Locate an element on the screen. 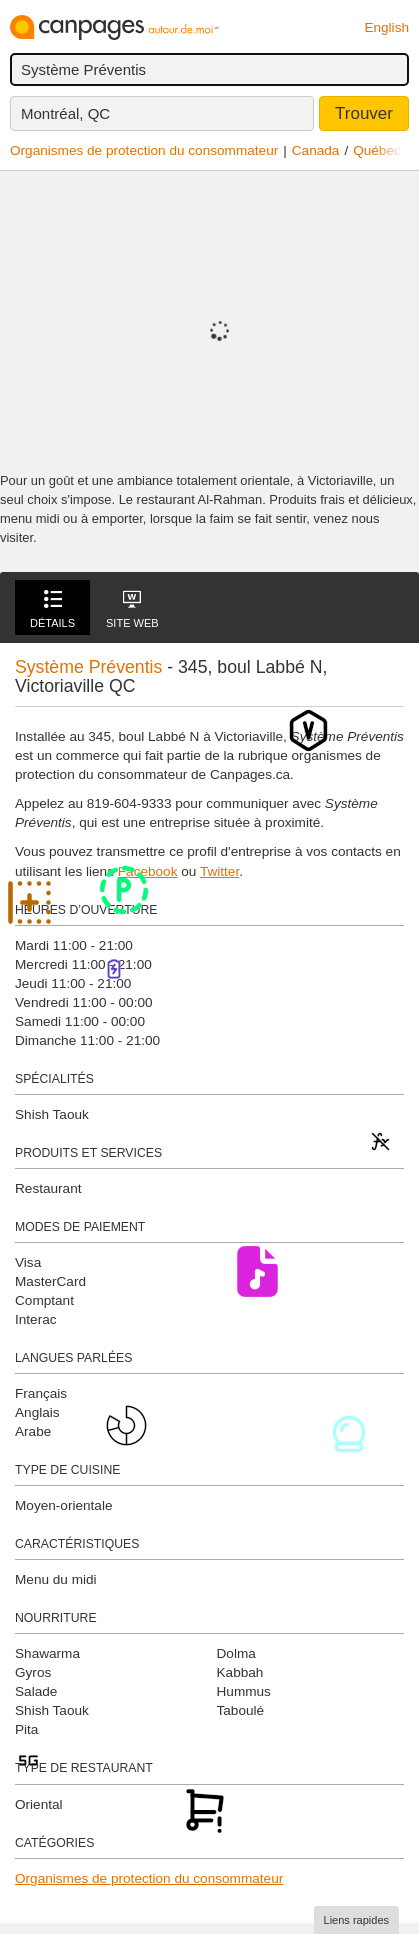  open an audio or music file is located at coordinates (257, 1271).